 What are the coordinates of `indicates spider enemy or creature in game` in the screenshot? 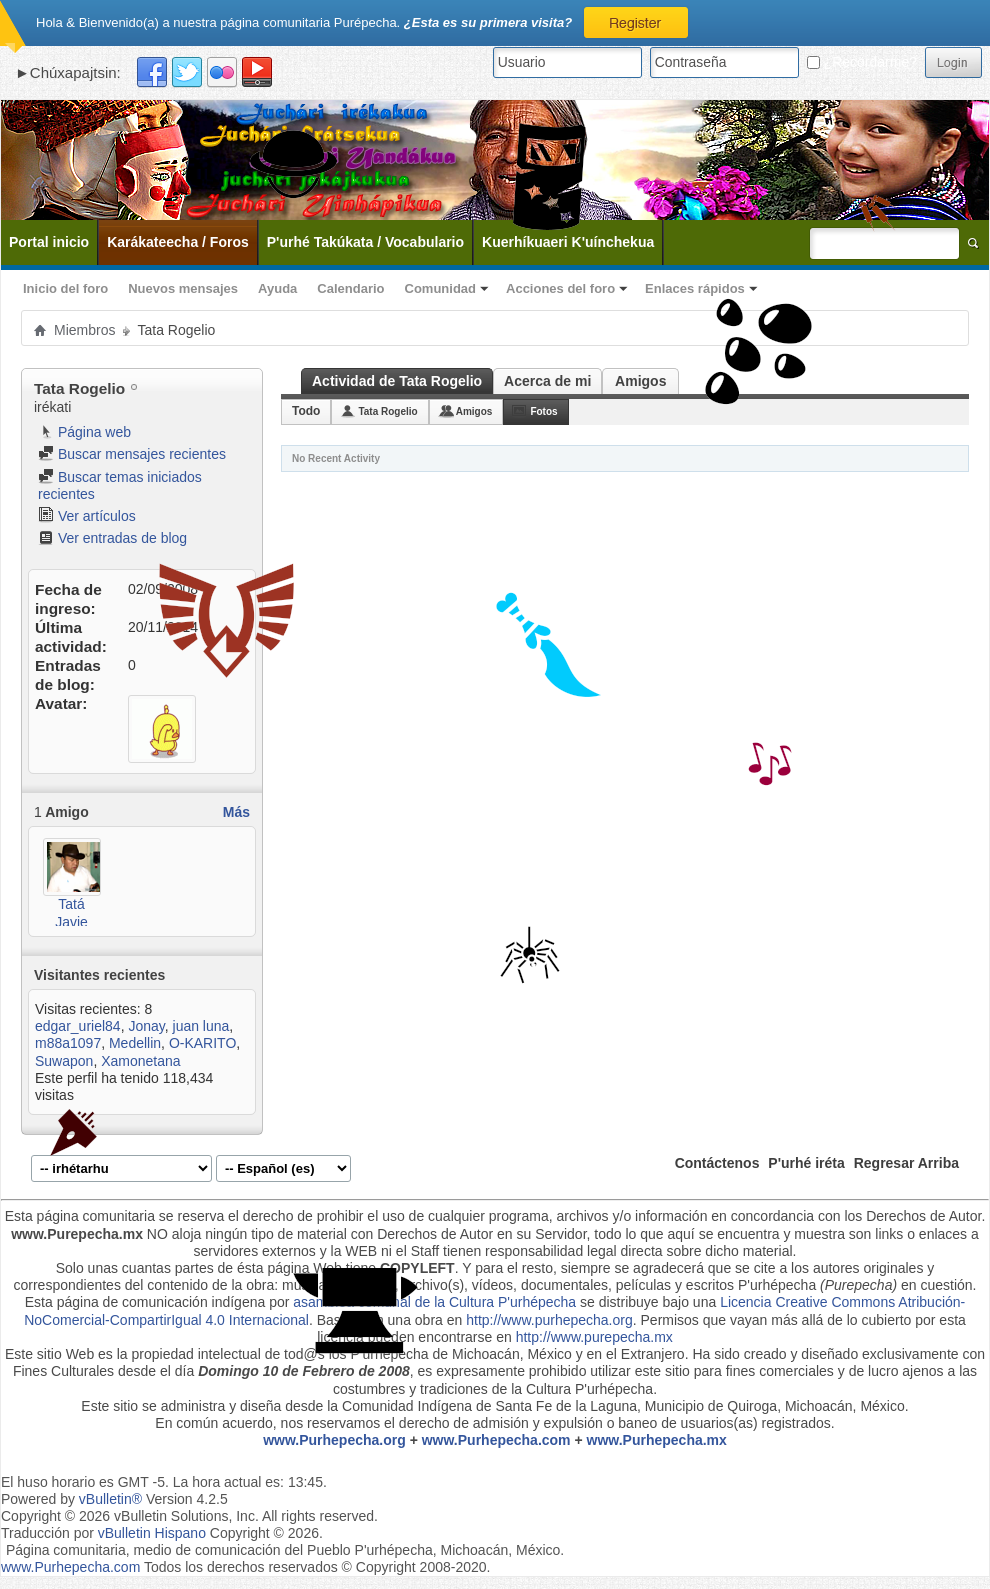 It's located at (530, 955).